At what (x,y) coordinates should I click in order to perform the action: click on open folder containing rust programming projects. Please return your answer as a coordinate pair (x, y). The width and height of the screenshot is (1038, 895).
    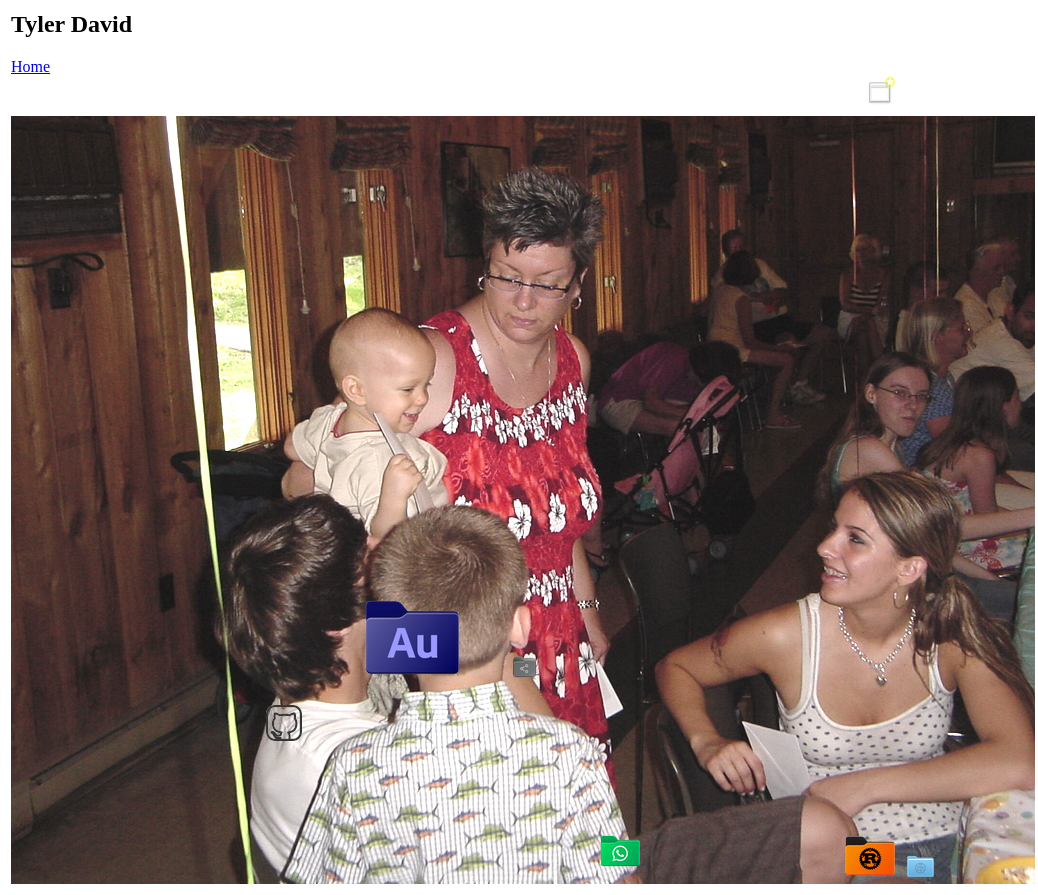
    Looking at the image, I should click on (870, 857).